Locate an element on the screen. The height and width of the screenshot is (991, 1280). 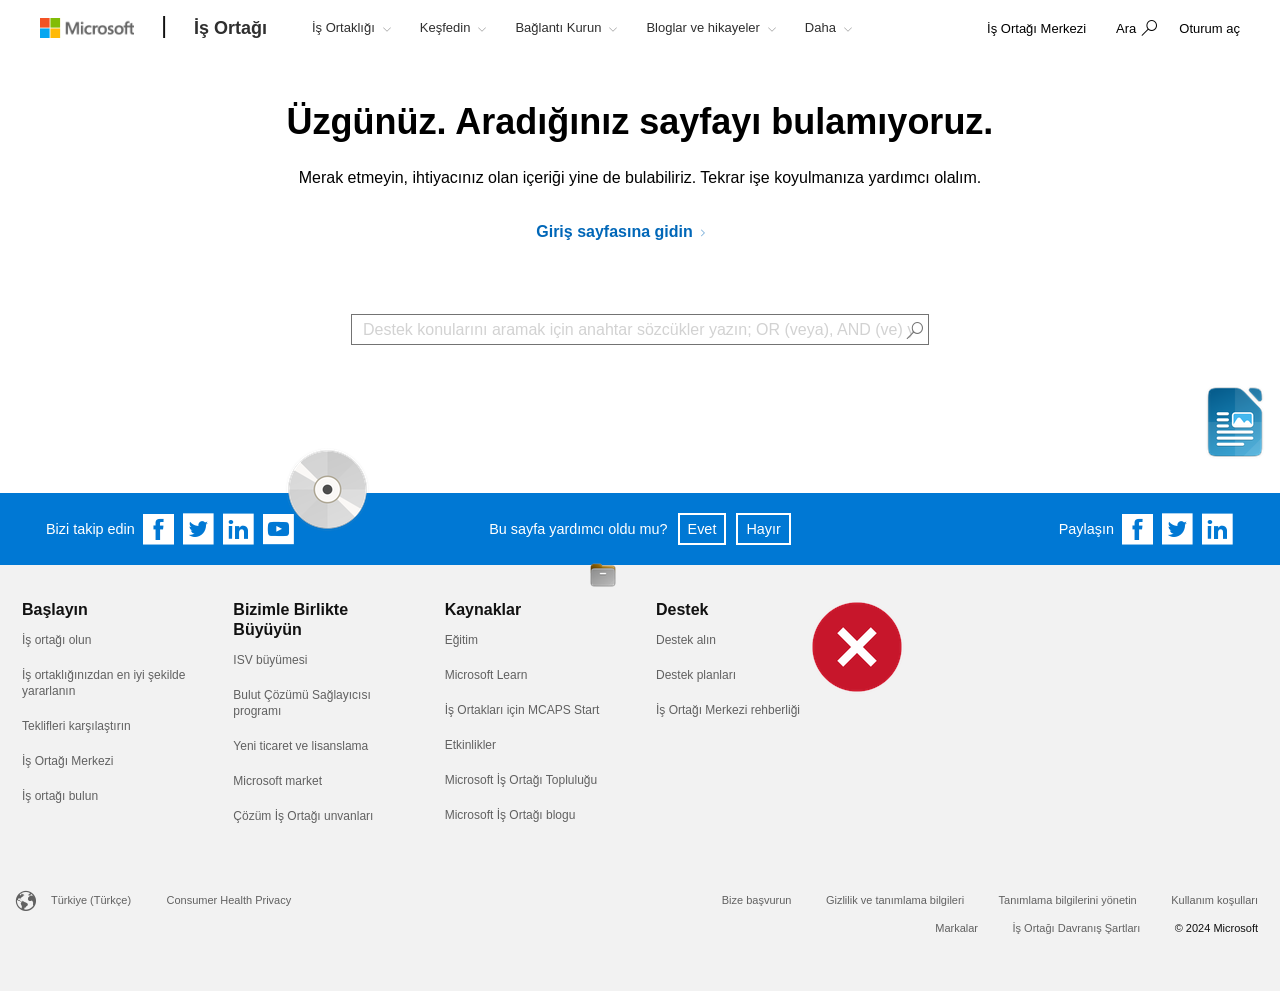
open the file manager application is located at coordinates (603, 575).